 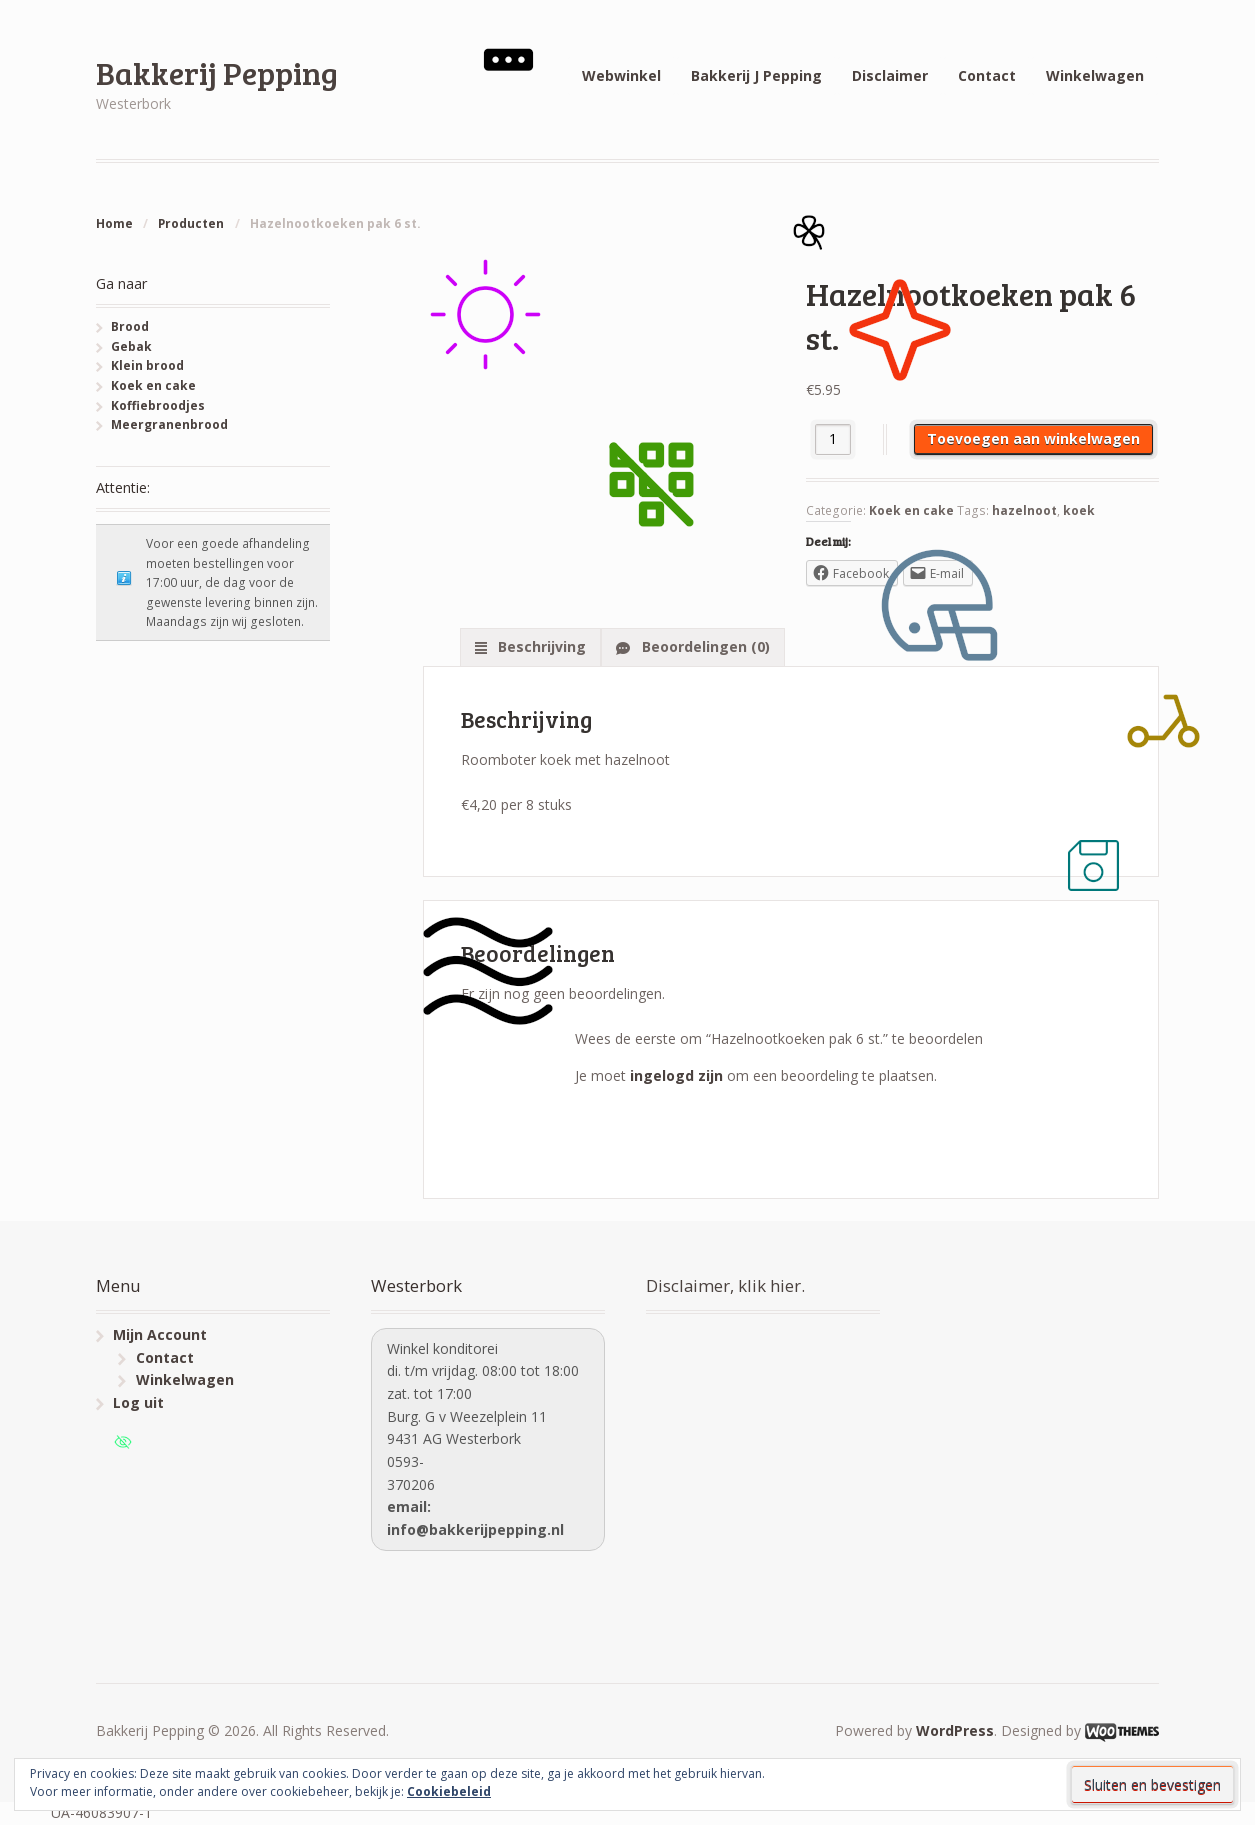 I want to click on view football or sports content, so click(x=939, y=607).